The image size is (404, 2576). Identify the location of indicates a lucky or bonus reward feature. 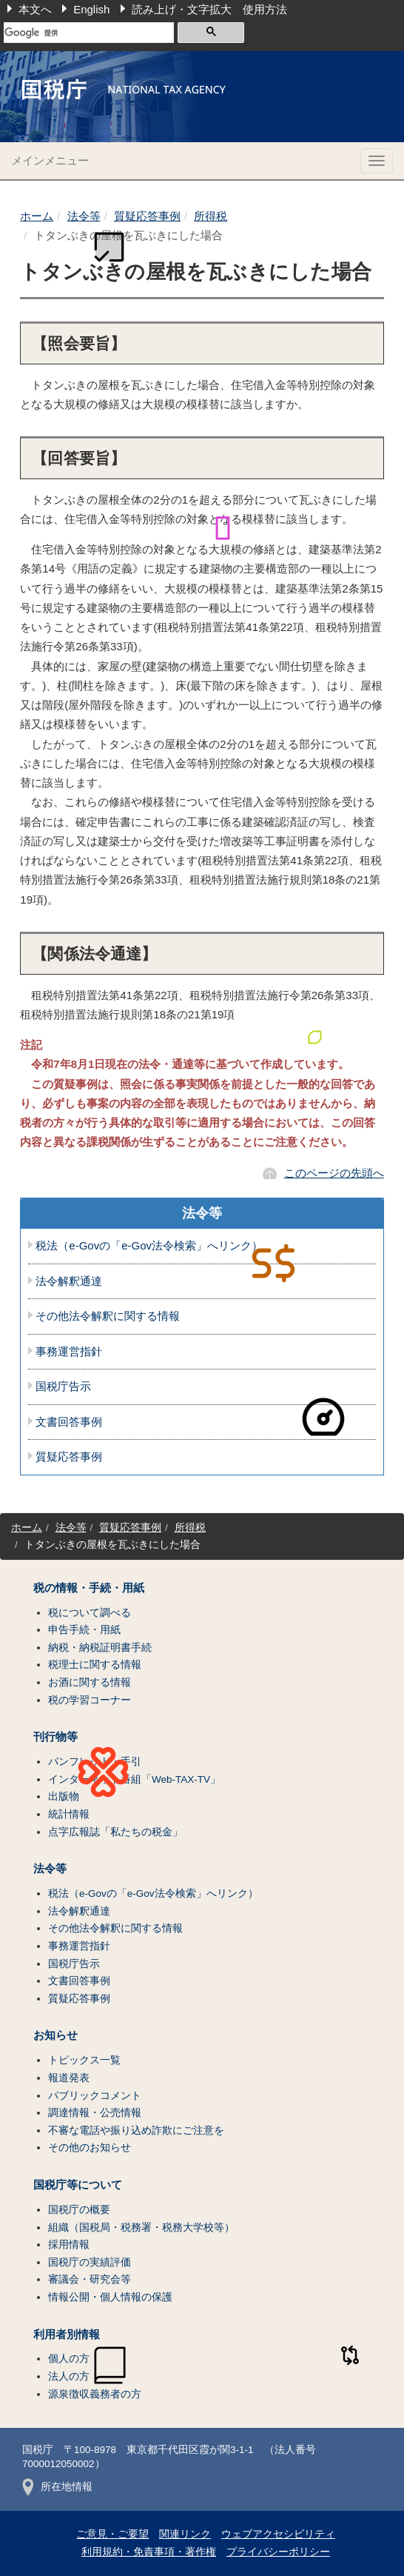
(103, 1772).